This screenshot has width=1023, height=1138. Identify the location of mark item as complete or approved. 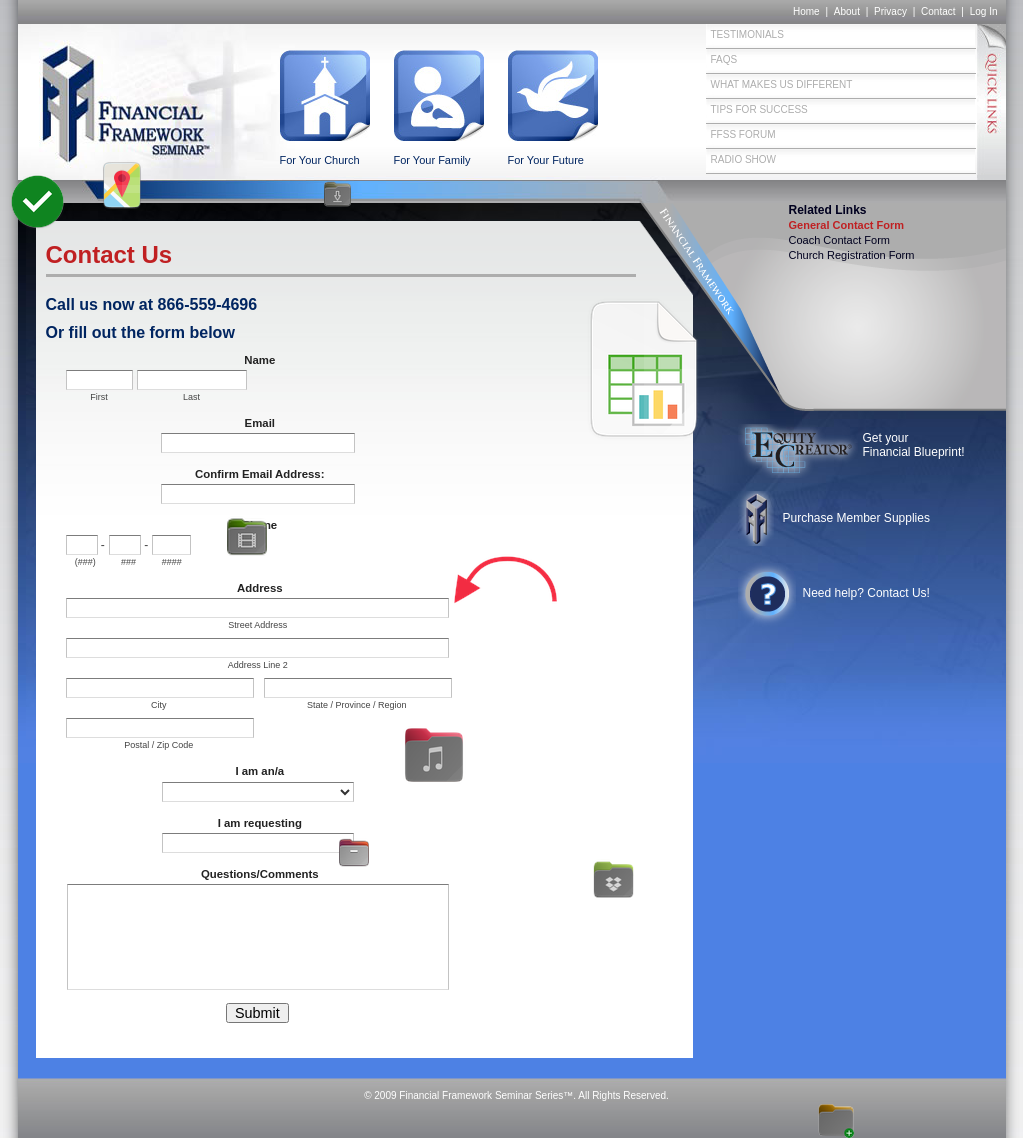
(37, 201).